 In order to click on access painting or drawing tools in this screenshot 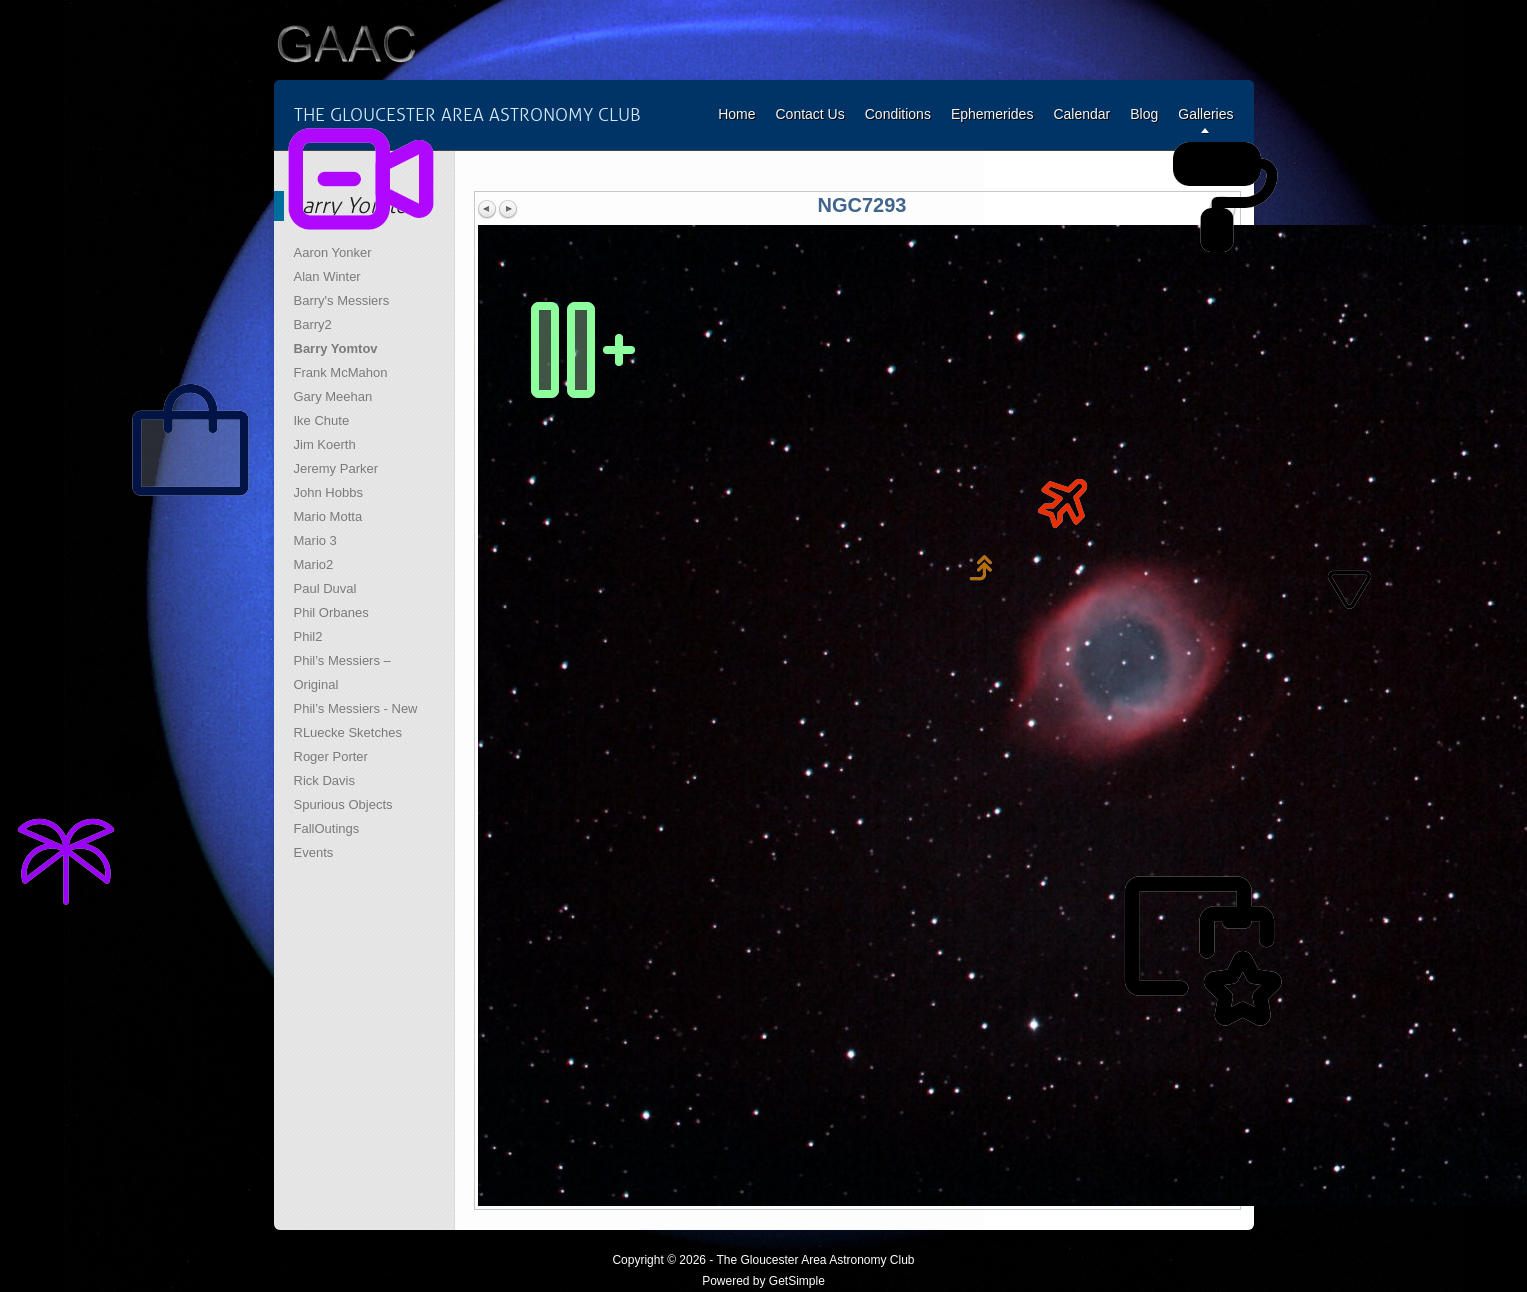, I will do `click(1217, 197)`.